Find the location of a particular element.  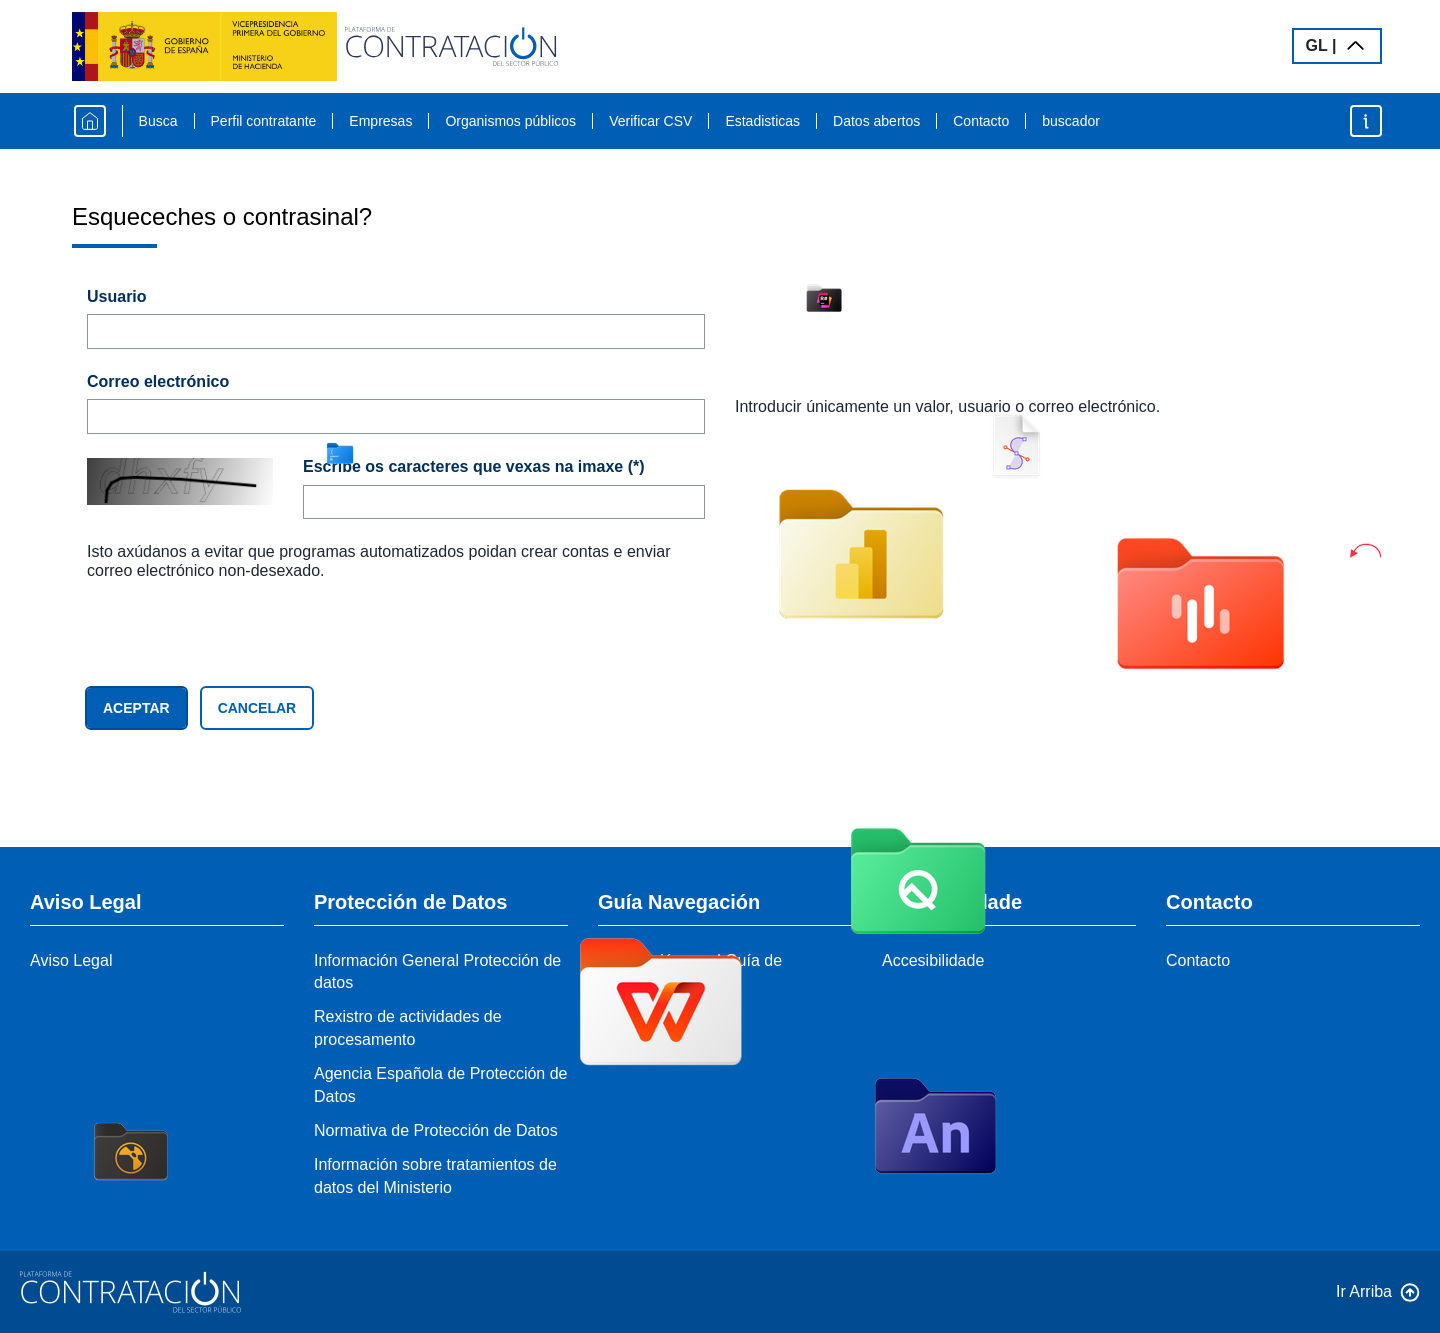

an SVG image file is located at coordinates (1016, 446).